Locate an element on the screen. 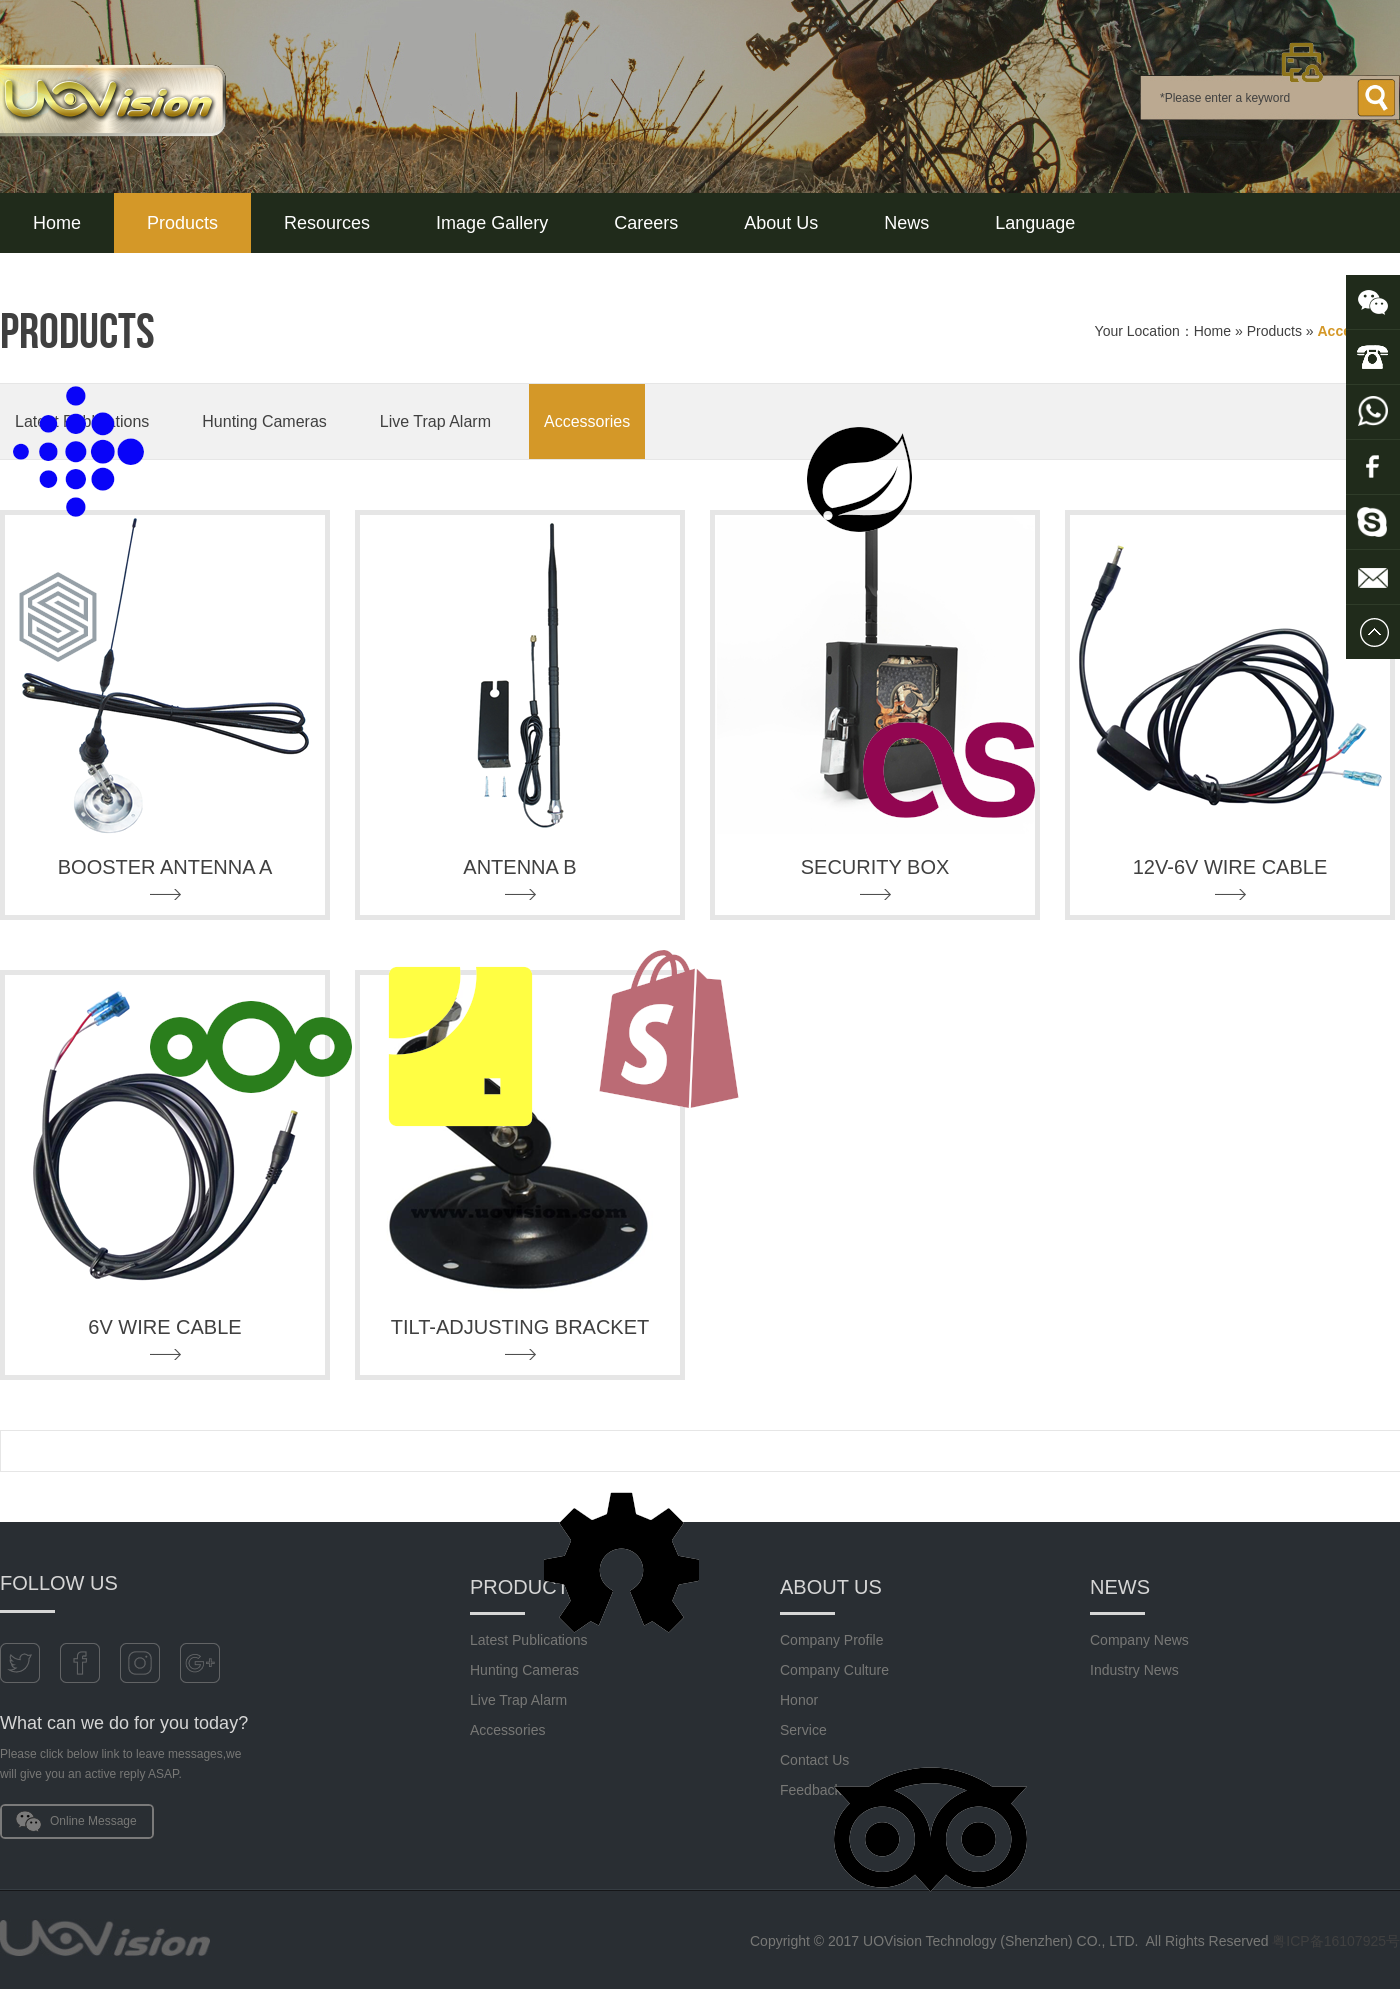 The width and height of the screenshot is (1400, 1989). open tripadvisor app is located at coordinates (930, 1829).